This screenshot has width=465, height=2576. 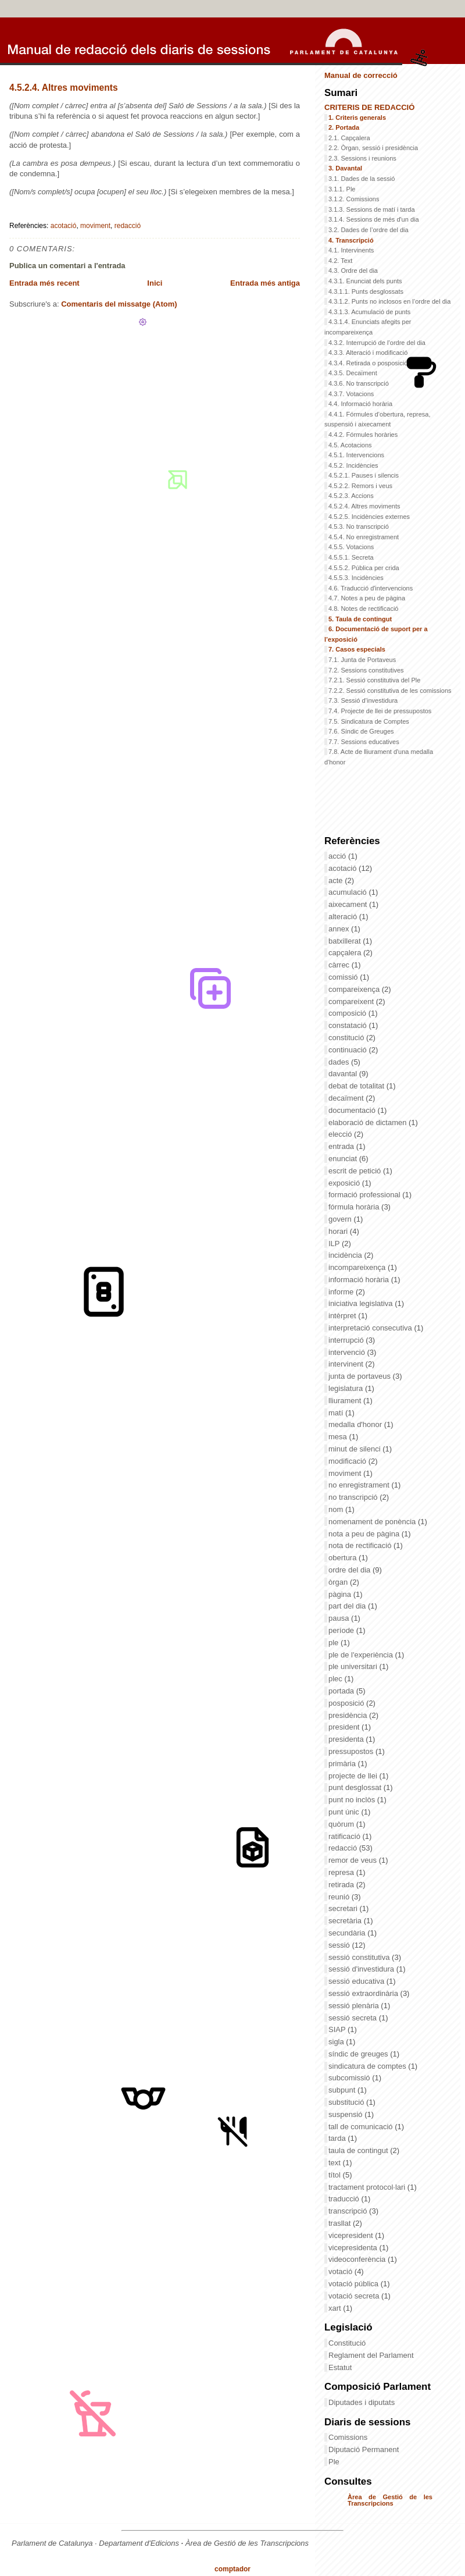 I want to click on duplicate and add new item, so click(x=210, y=988).